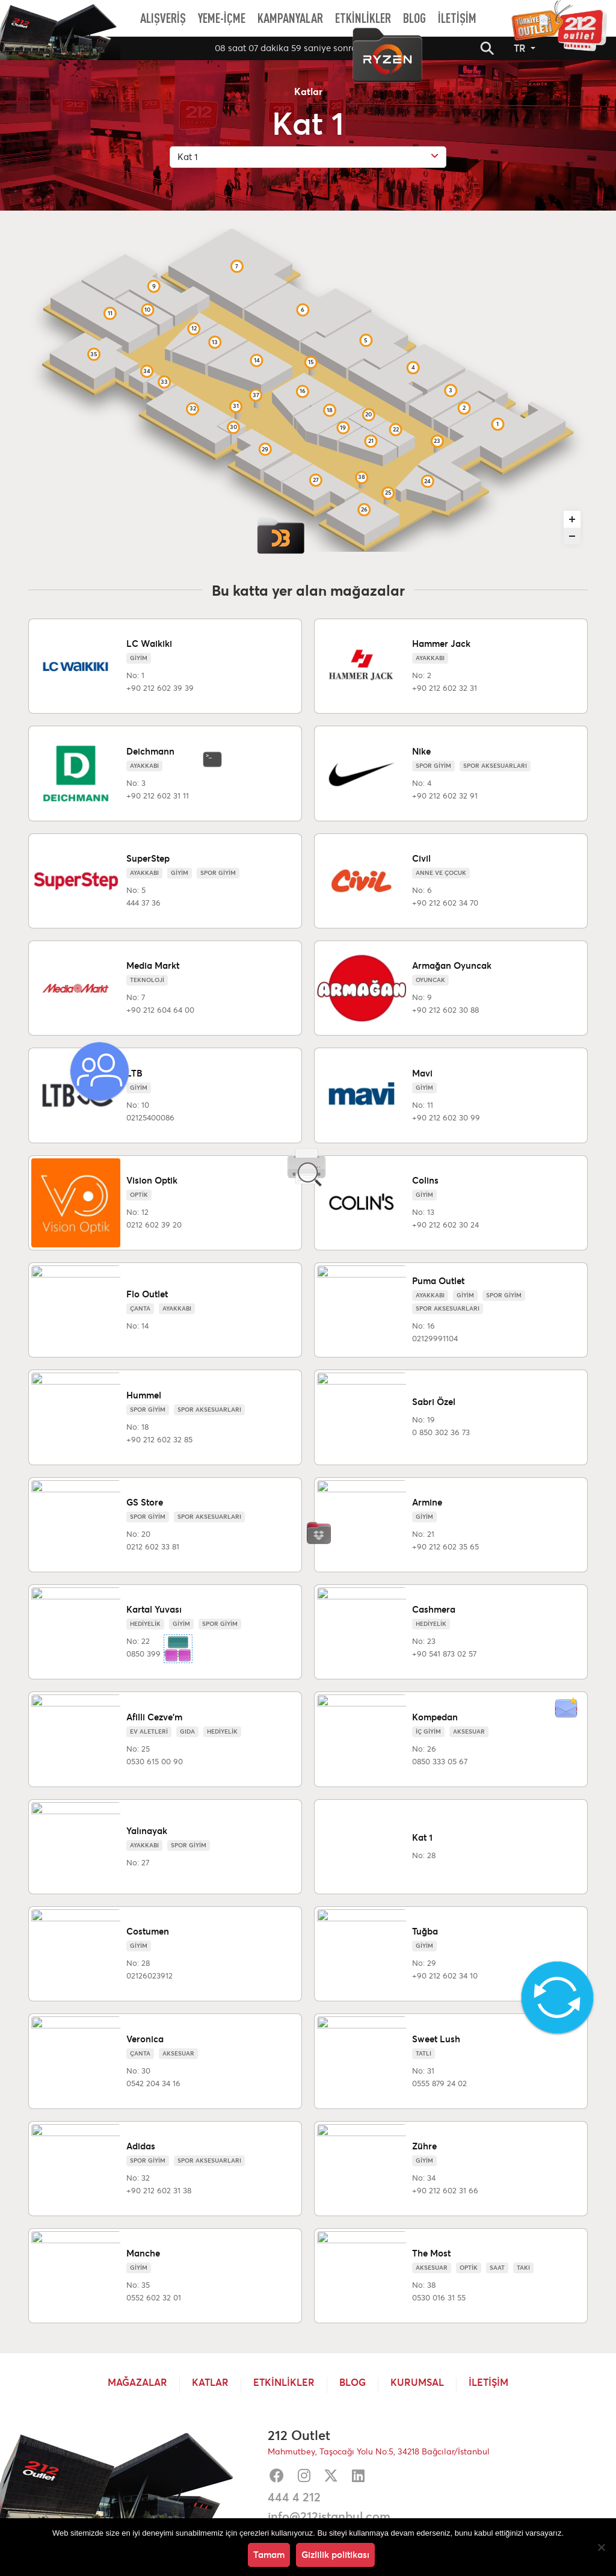 Image resolution: width=616 pixels, height=2576 pixels. What do you see at coordinates (99, 1071) in the screenshot?
I see `indicates shared or collaborative content` at bounding box center [99, 1071].